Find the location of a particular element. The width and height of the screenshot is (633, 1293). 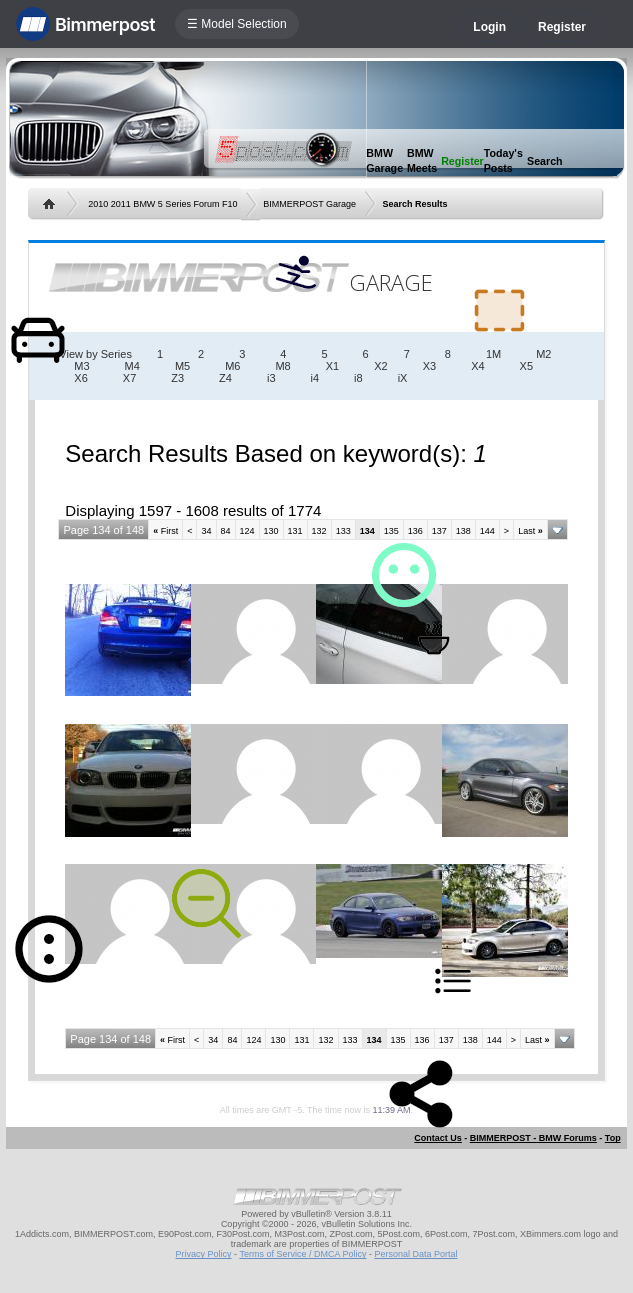

view list of items is located at coordinates (453, 981).